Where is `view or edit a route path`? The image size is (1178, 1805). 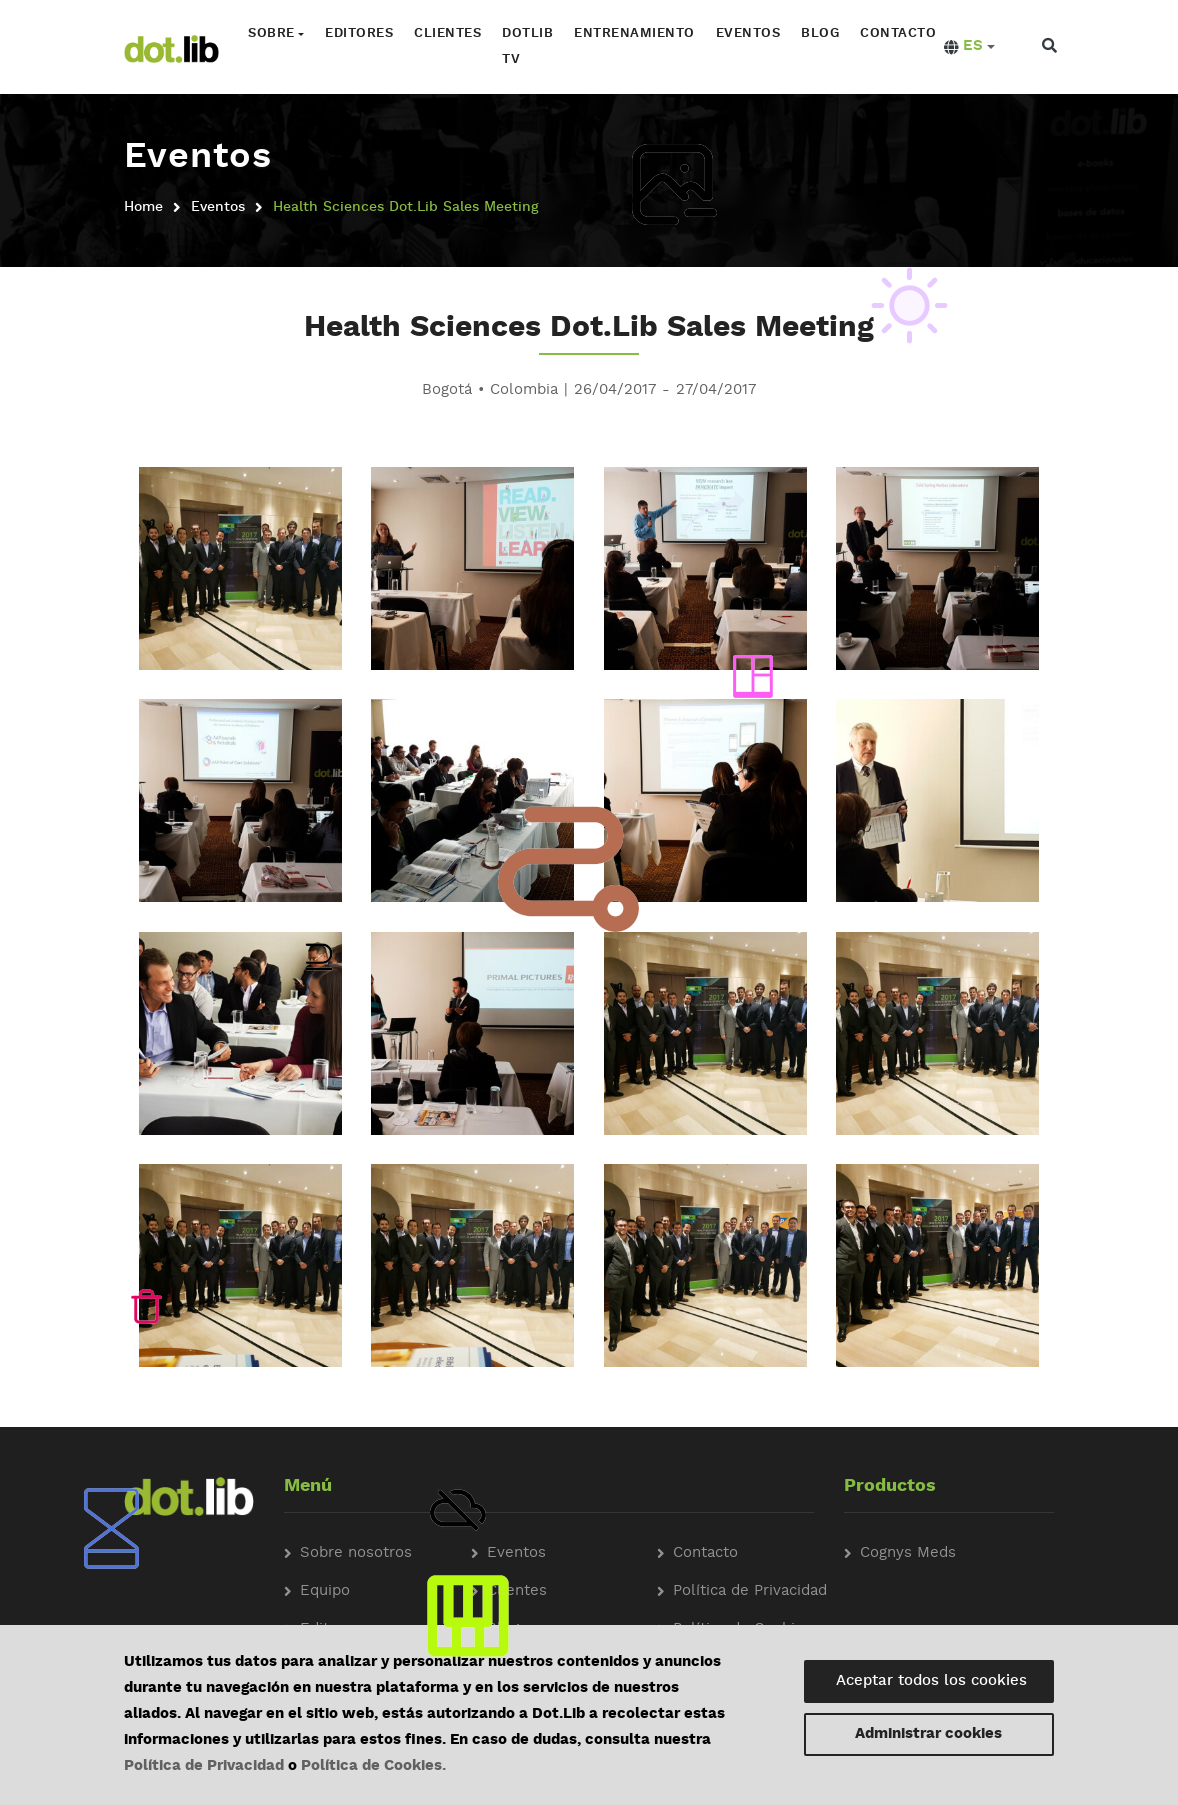
view or edit a route path is located at coordinates (568, 861).